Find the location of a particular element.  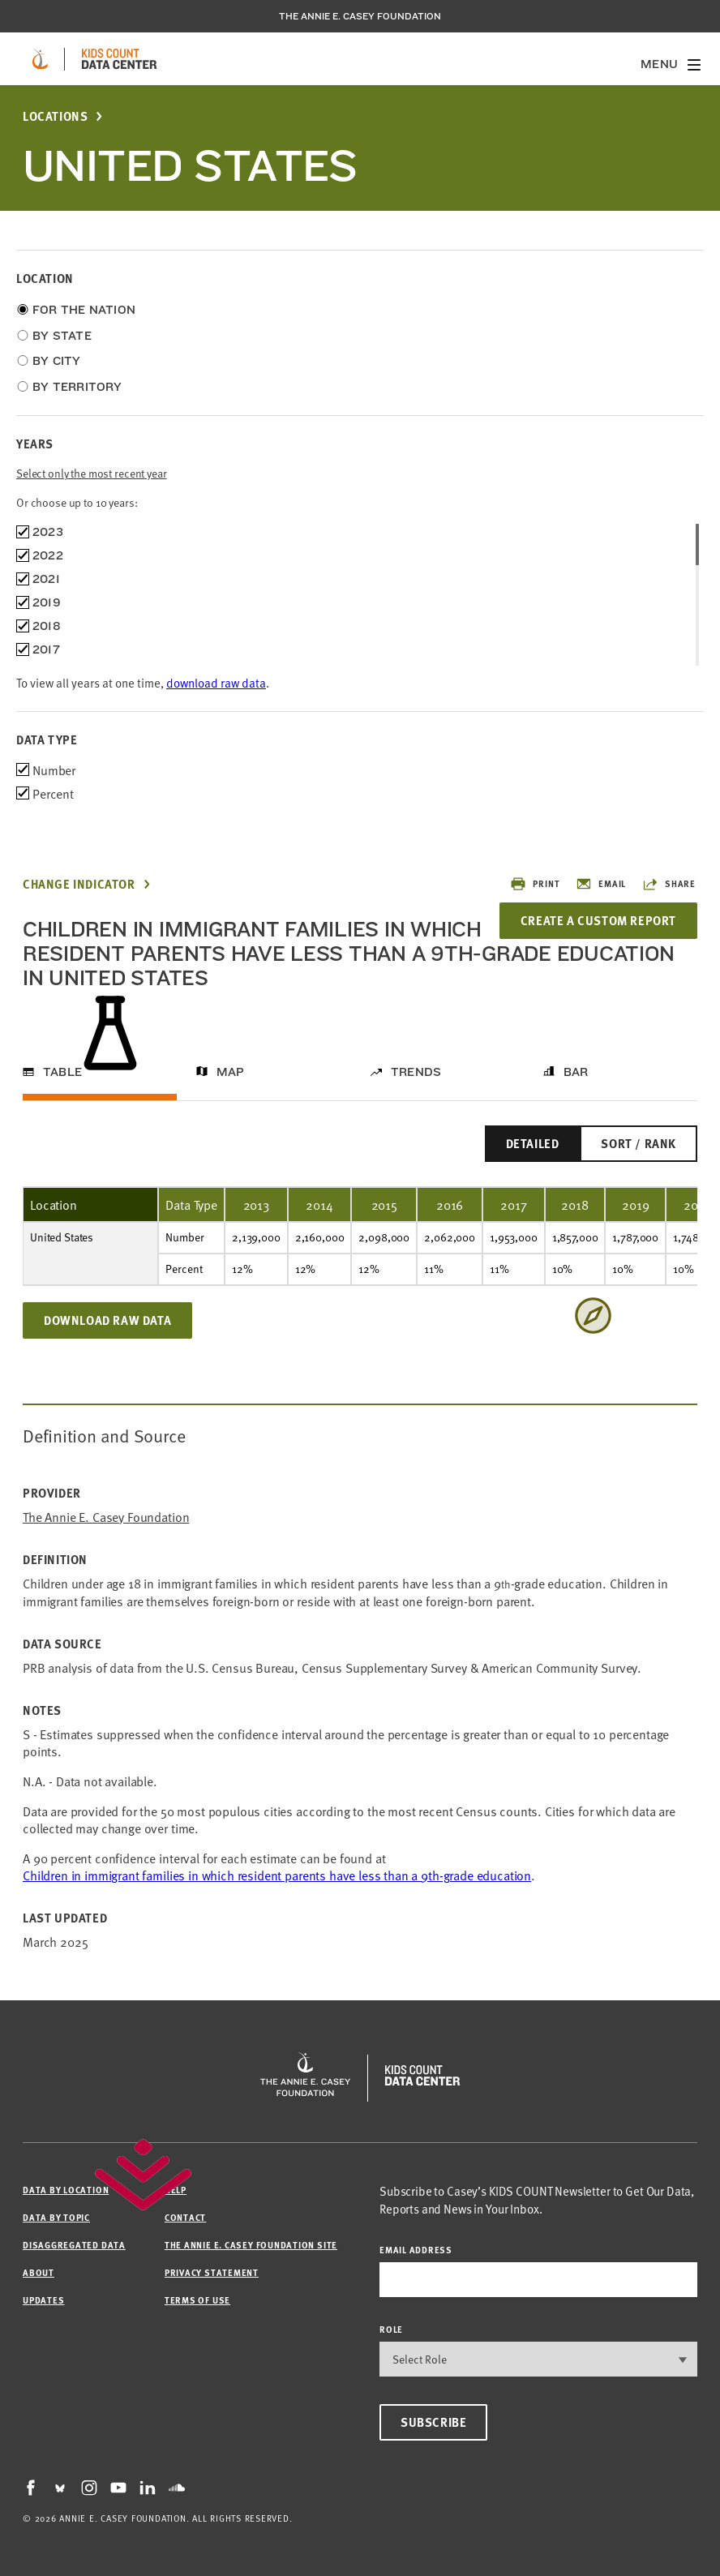

access science or laboratory features is located at coordinates (110, 1033).